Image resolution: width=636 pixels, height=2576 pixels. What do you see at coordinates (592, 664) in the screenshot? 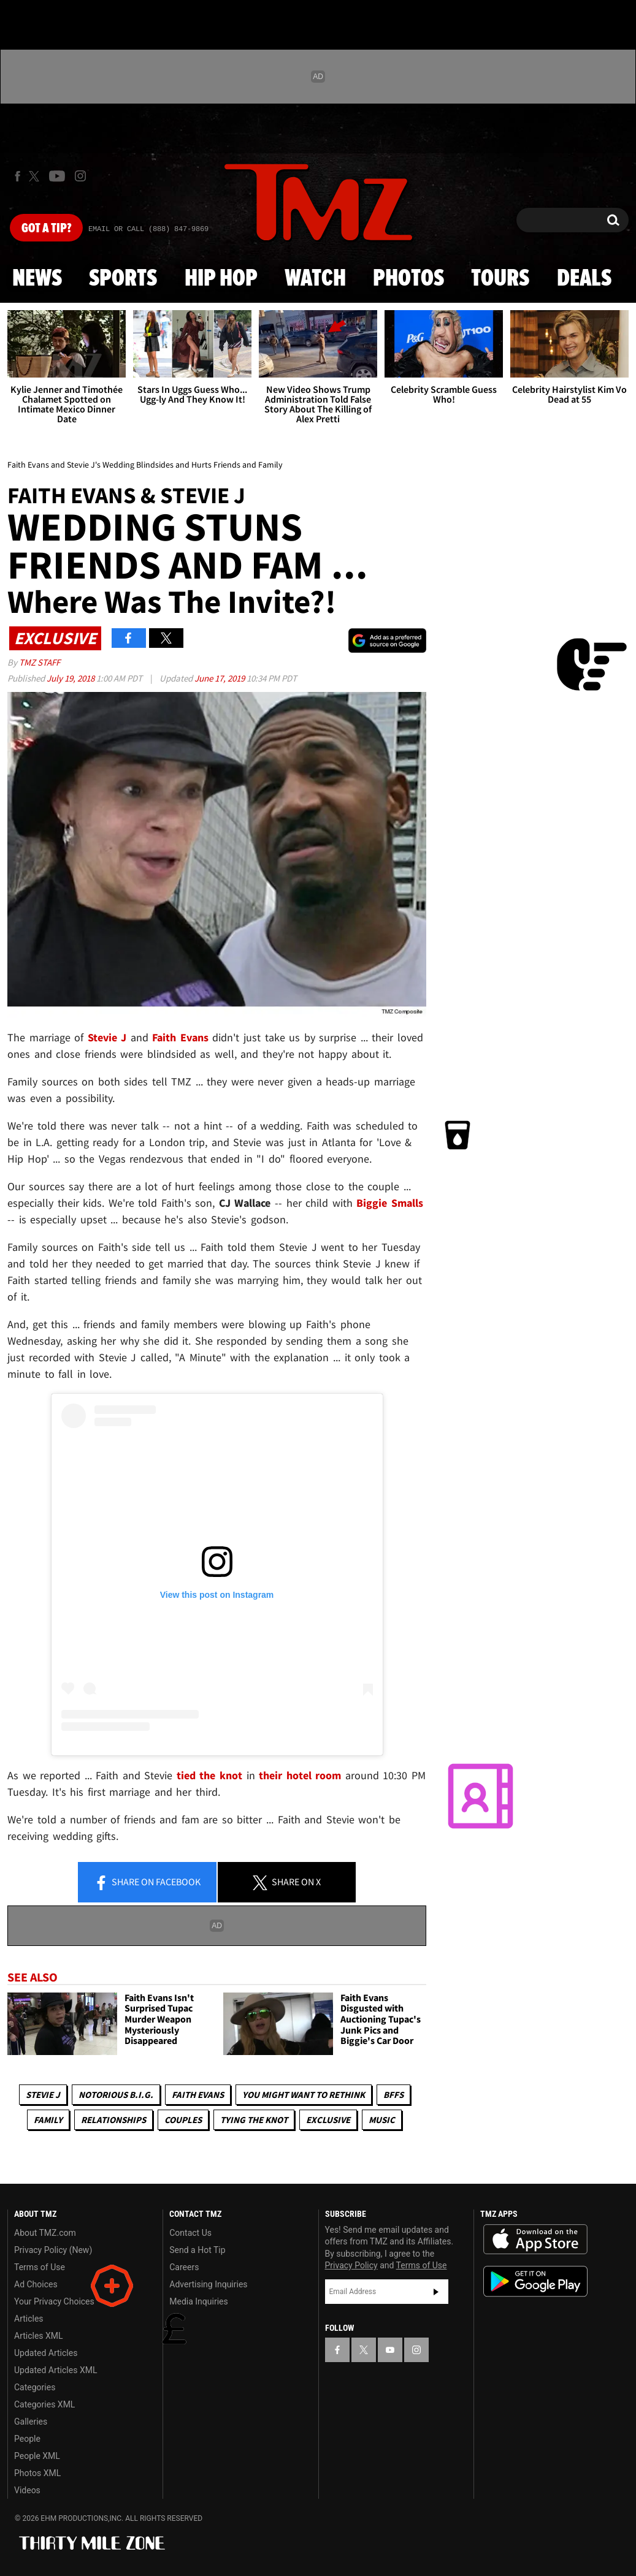
I see `indicates next step or continue forward` at bounding box center [592, 664].